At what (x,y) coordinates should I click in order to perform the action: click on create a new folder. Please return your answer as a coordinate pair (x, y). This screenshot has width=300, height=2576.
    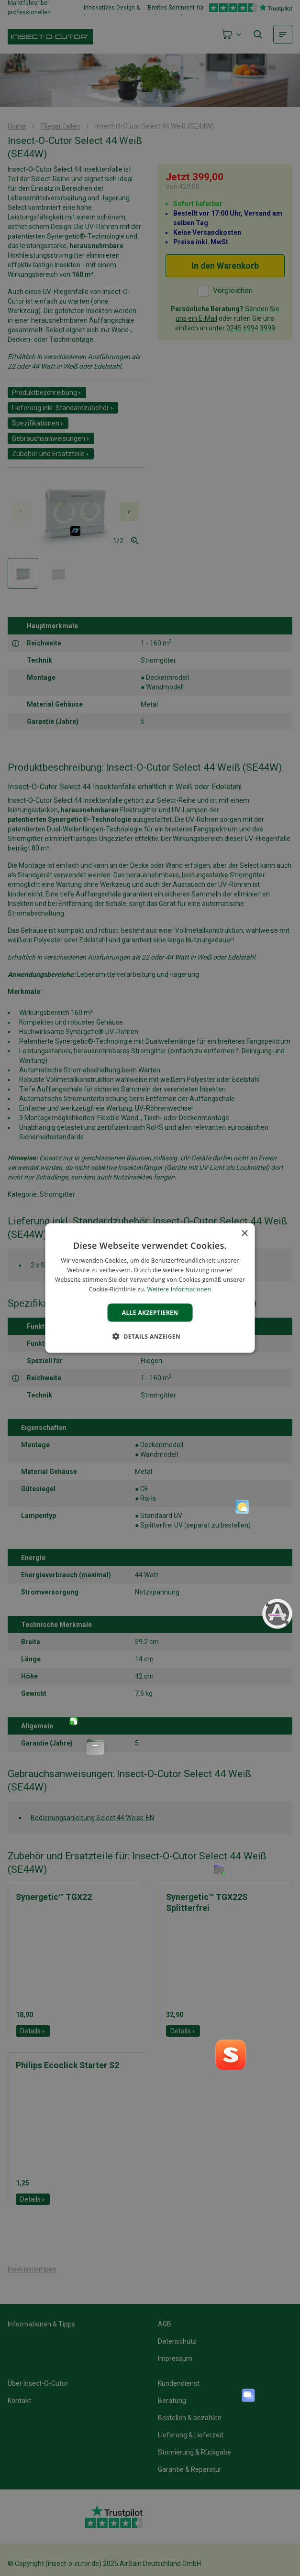
    Looking at the image, I should click on (219, 1869).